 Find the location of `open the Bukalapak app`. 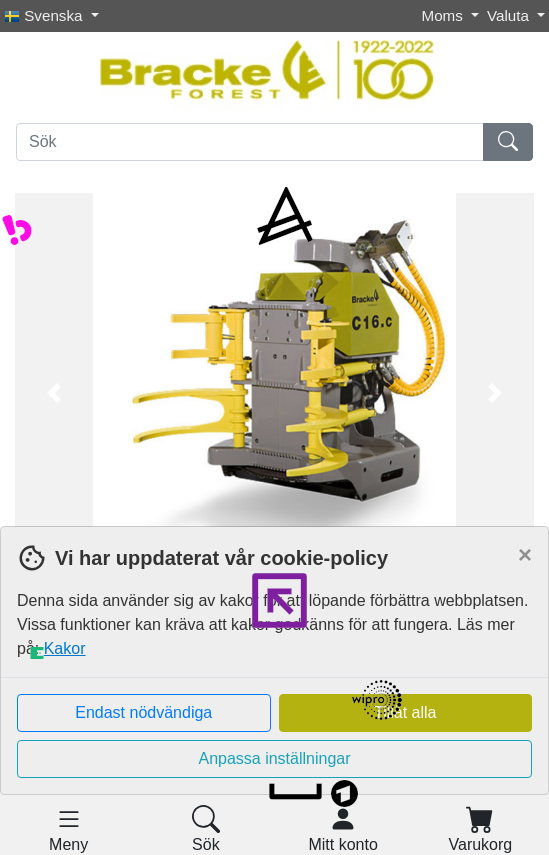

open the Bukalapak app is located at coordinates (17, 230).